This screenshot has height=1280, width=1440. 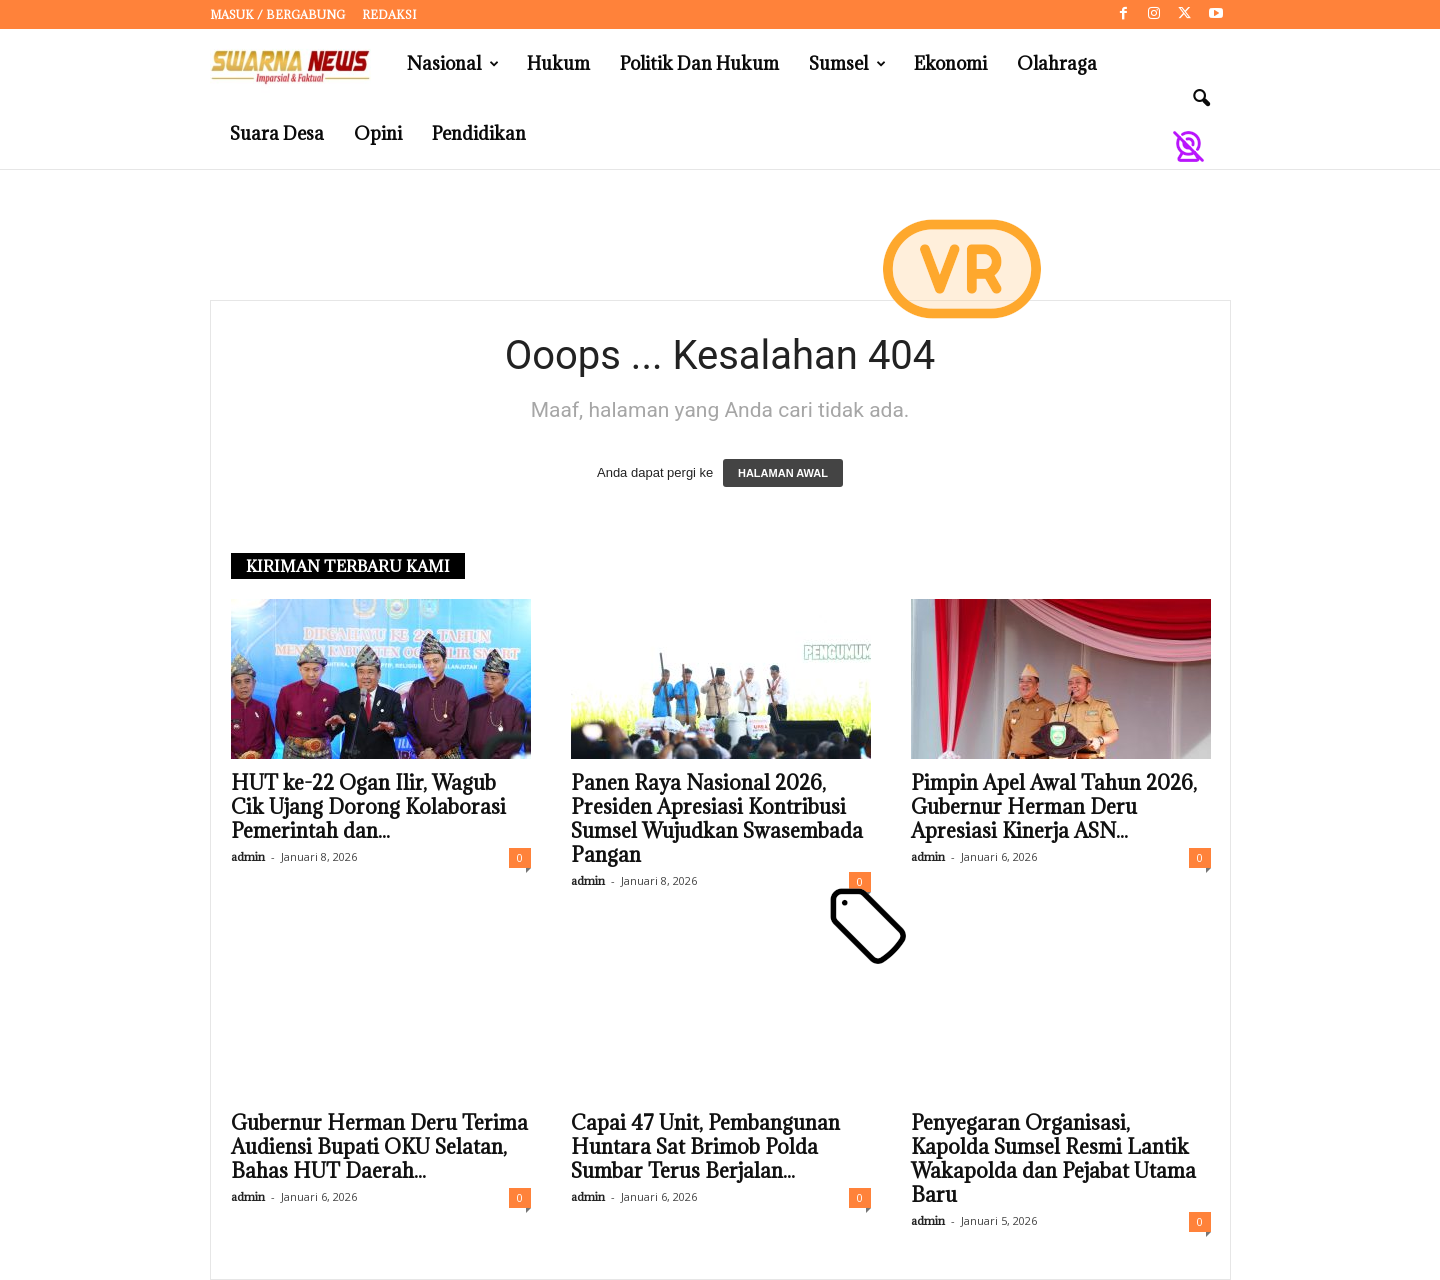 I want to click on disable webcam, so click(x=1188, y=146).